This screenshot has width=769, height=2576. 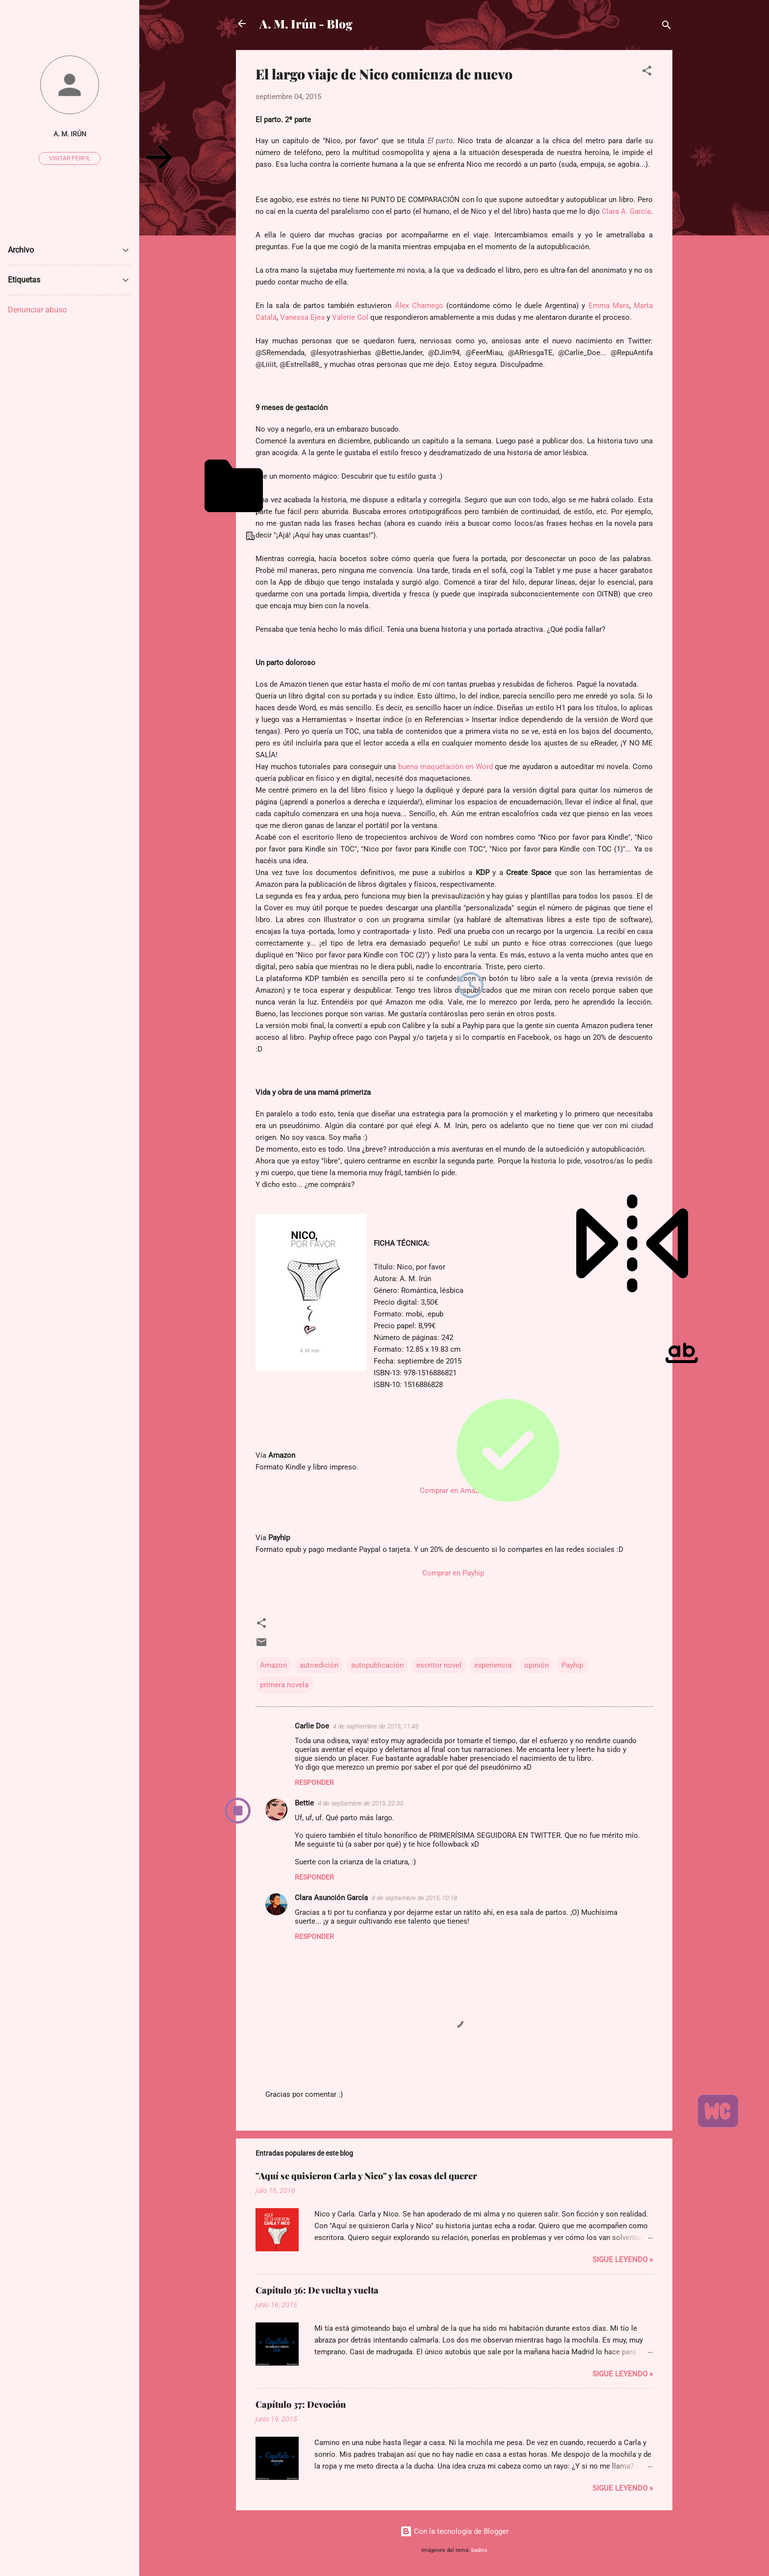 What do you see at coordinates (718, 2111) in the screenshot?
I see `indicates restroom or toilet facility nearby` at bounding box center [718, 2111].